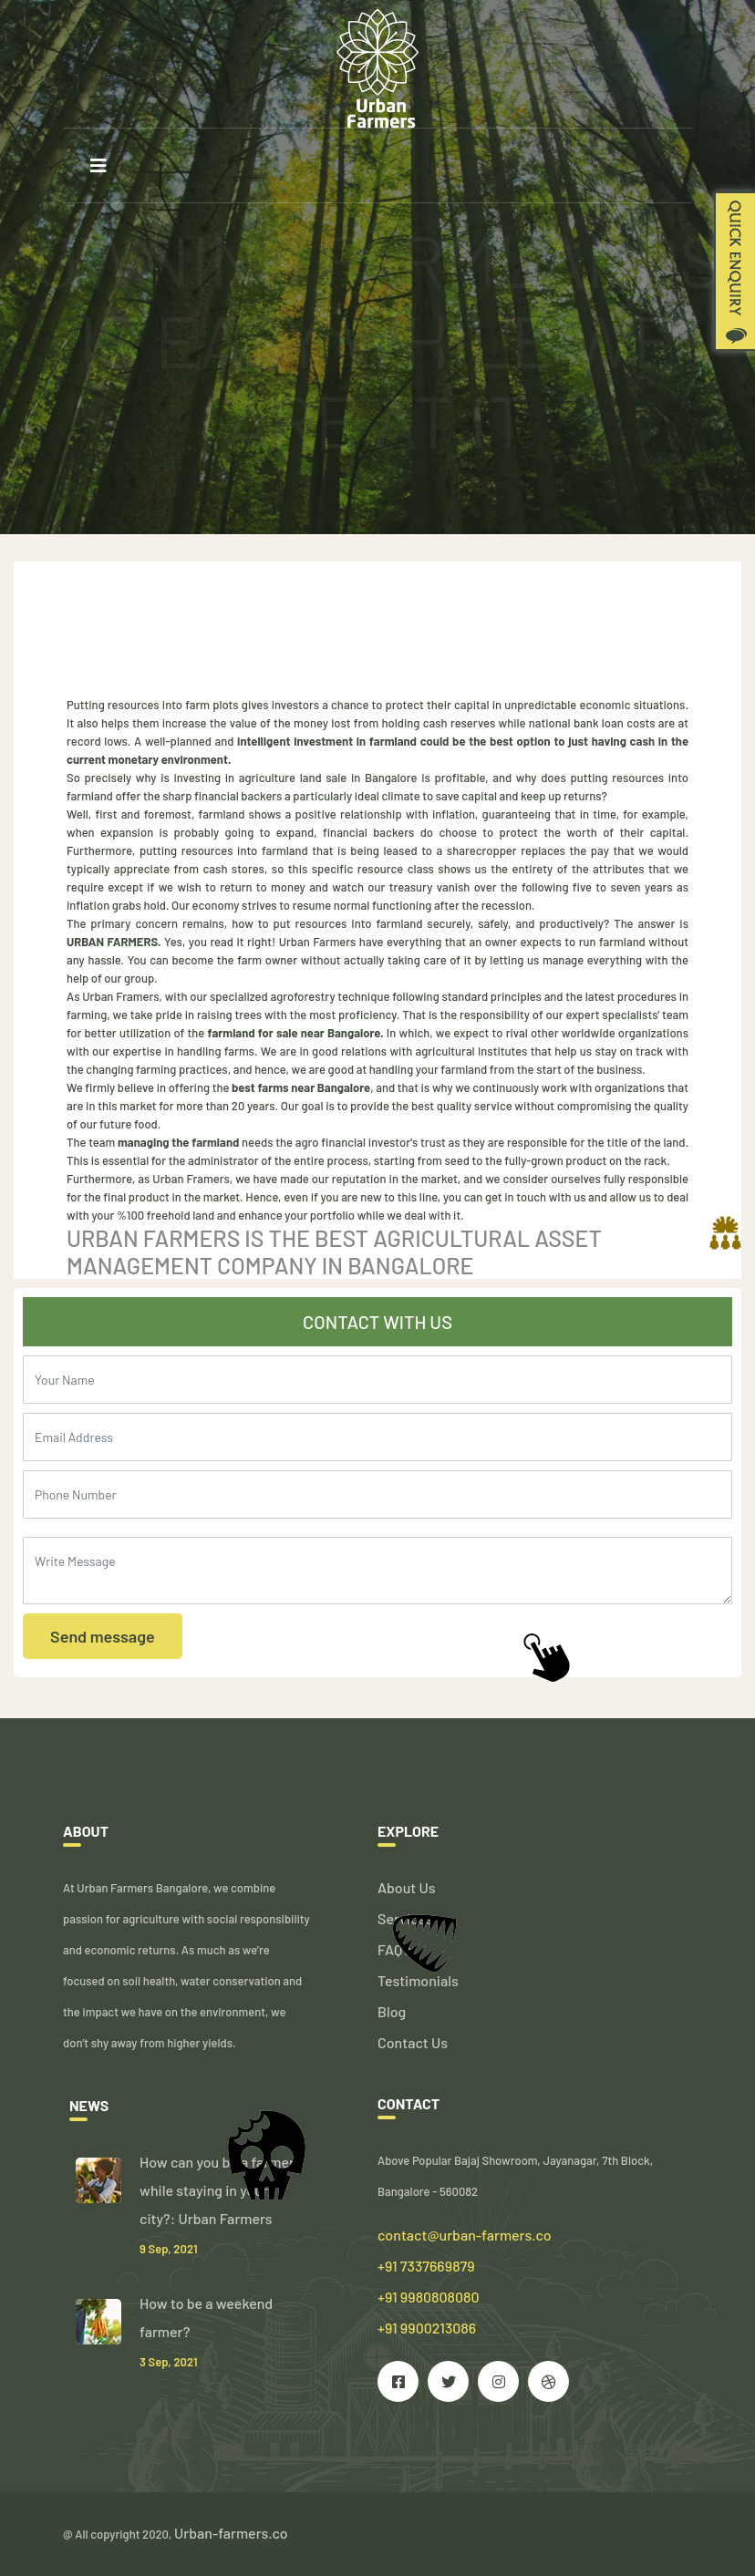  I want to click on access collaborative brainstorming features, so click(725, 1232).